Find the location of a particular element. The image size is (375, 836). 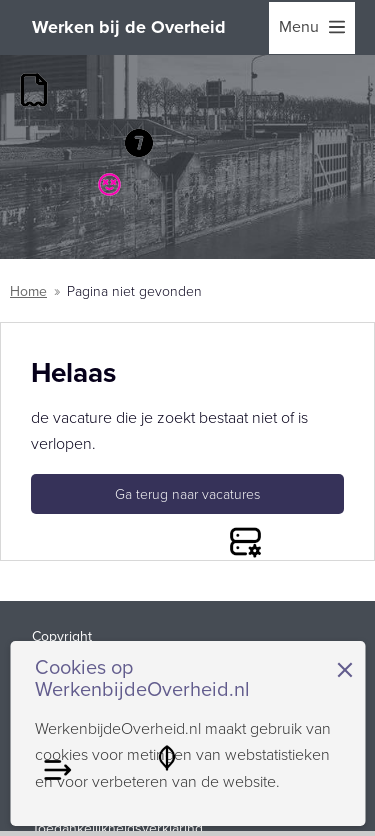

indicates step 7 in a multi-step process is located at coordinates (139, 143).